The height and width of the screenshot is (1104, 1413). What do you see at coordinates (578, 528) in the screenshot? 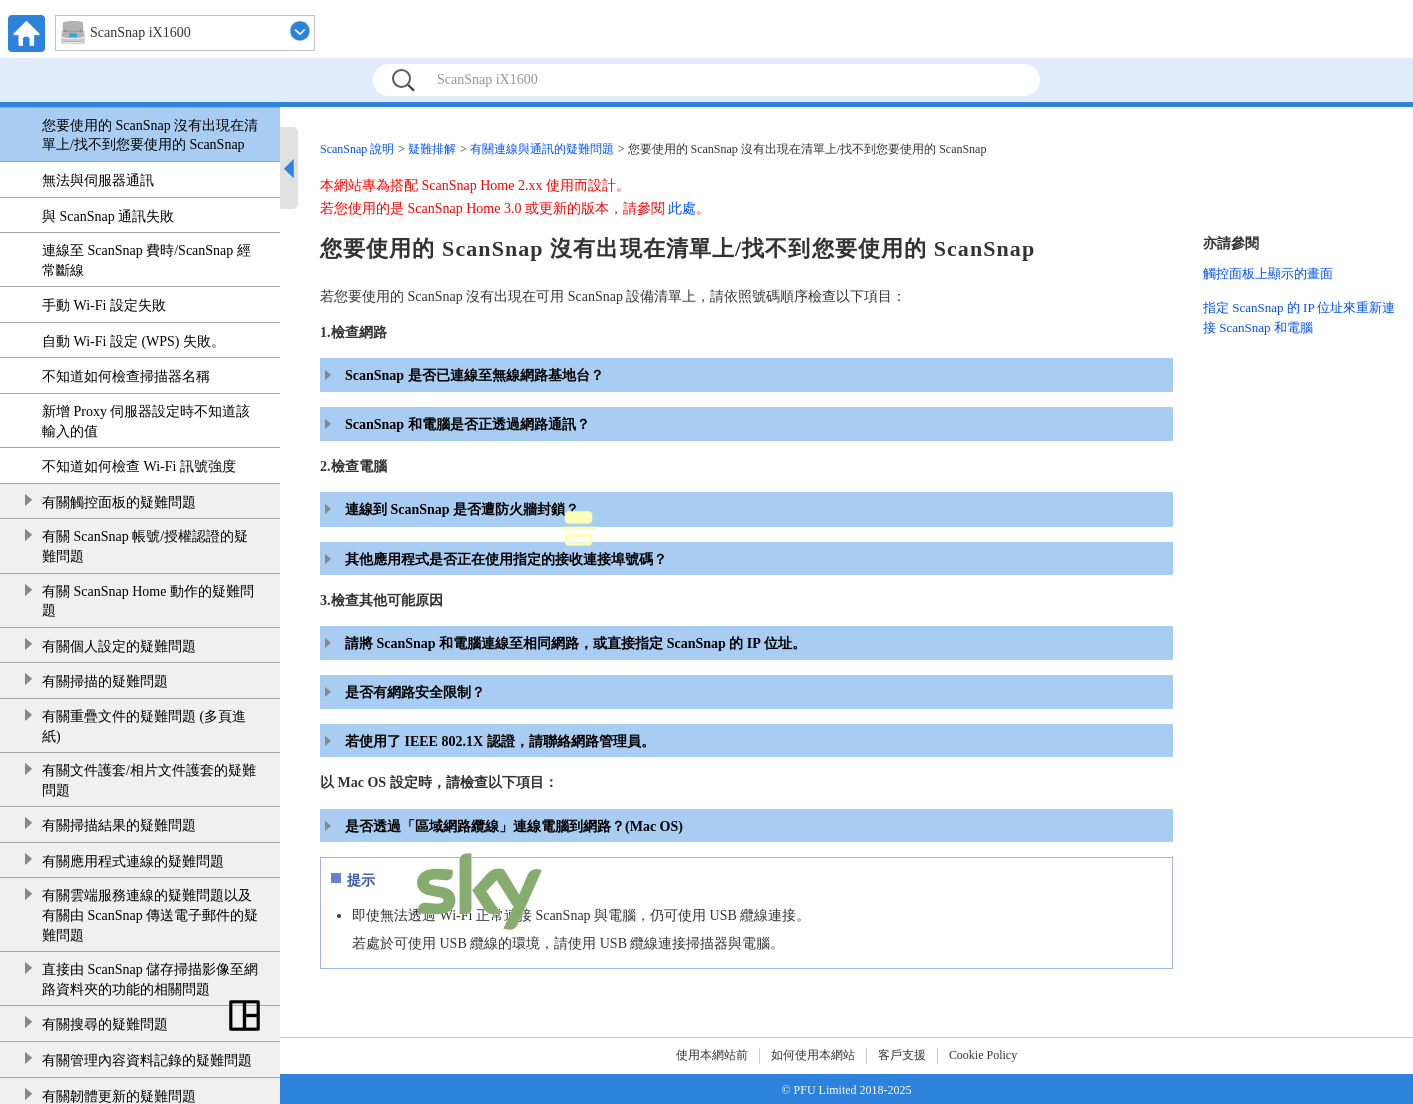
I see `flip content vertically` at bounding box center [578, 528].